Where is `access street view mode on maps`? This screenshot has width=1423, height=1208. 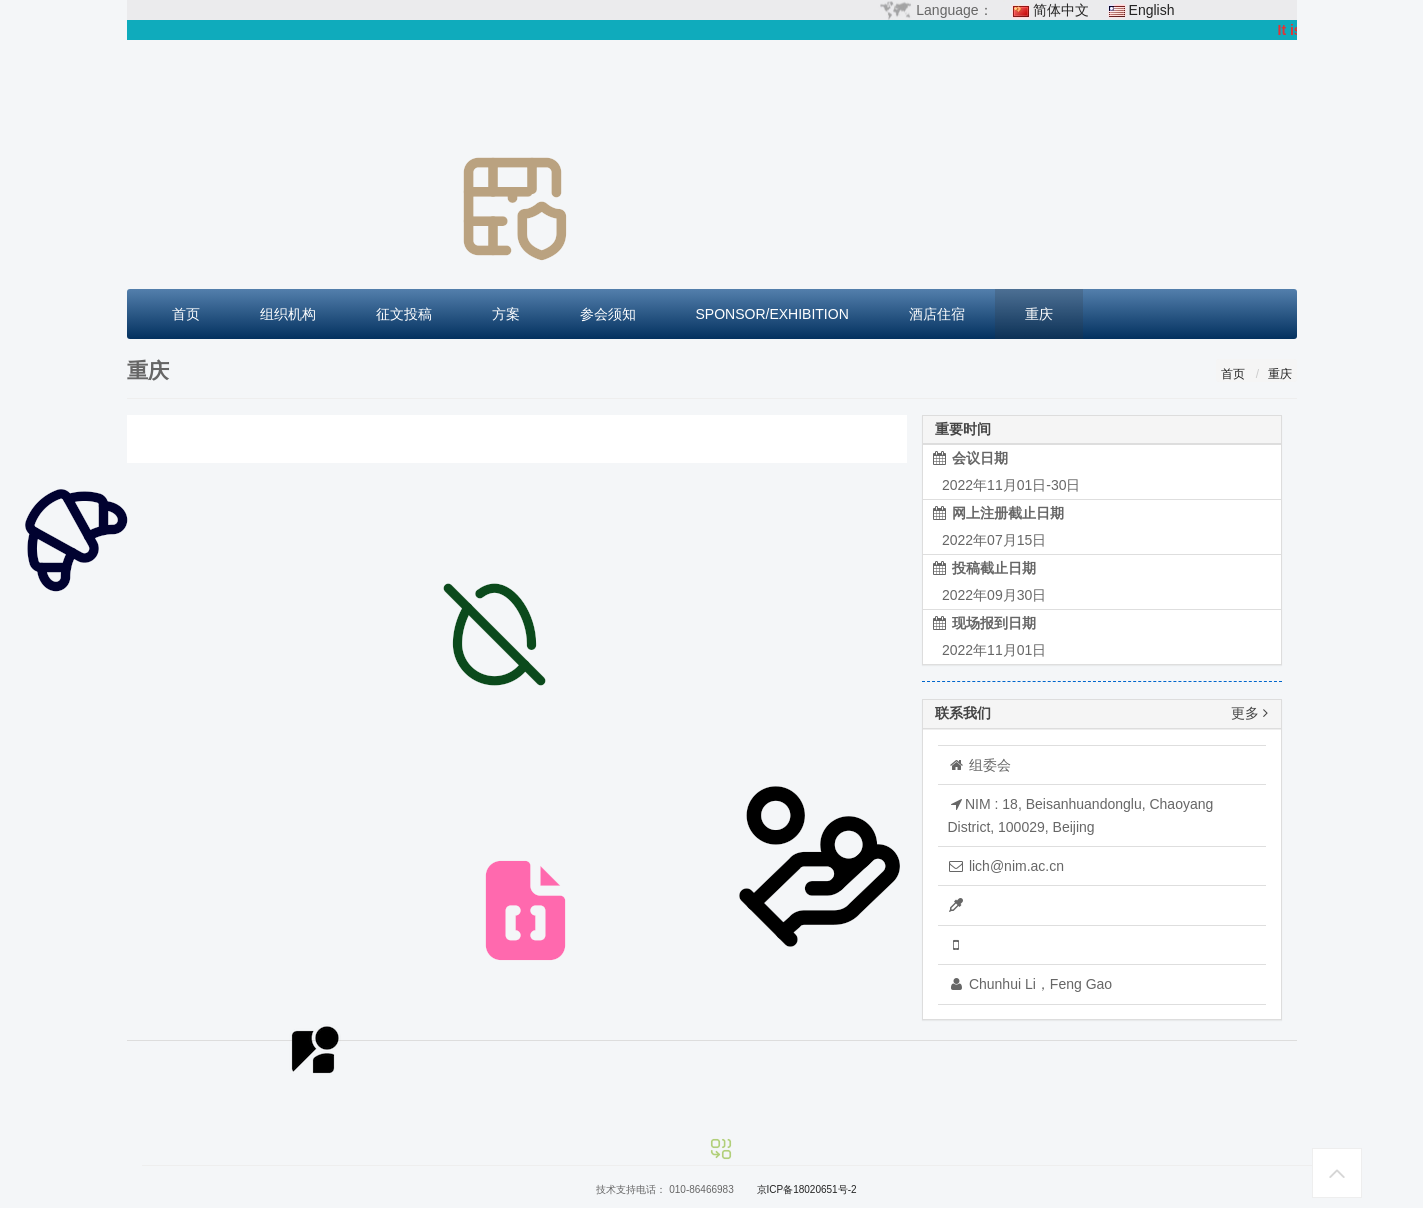
access street view mode on maps is located at coordinates (313, 1052).